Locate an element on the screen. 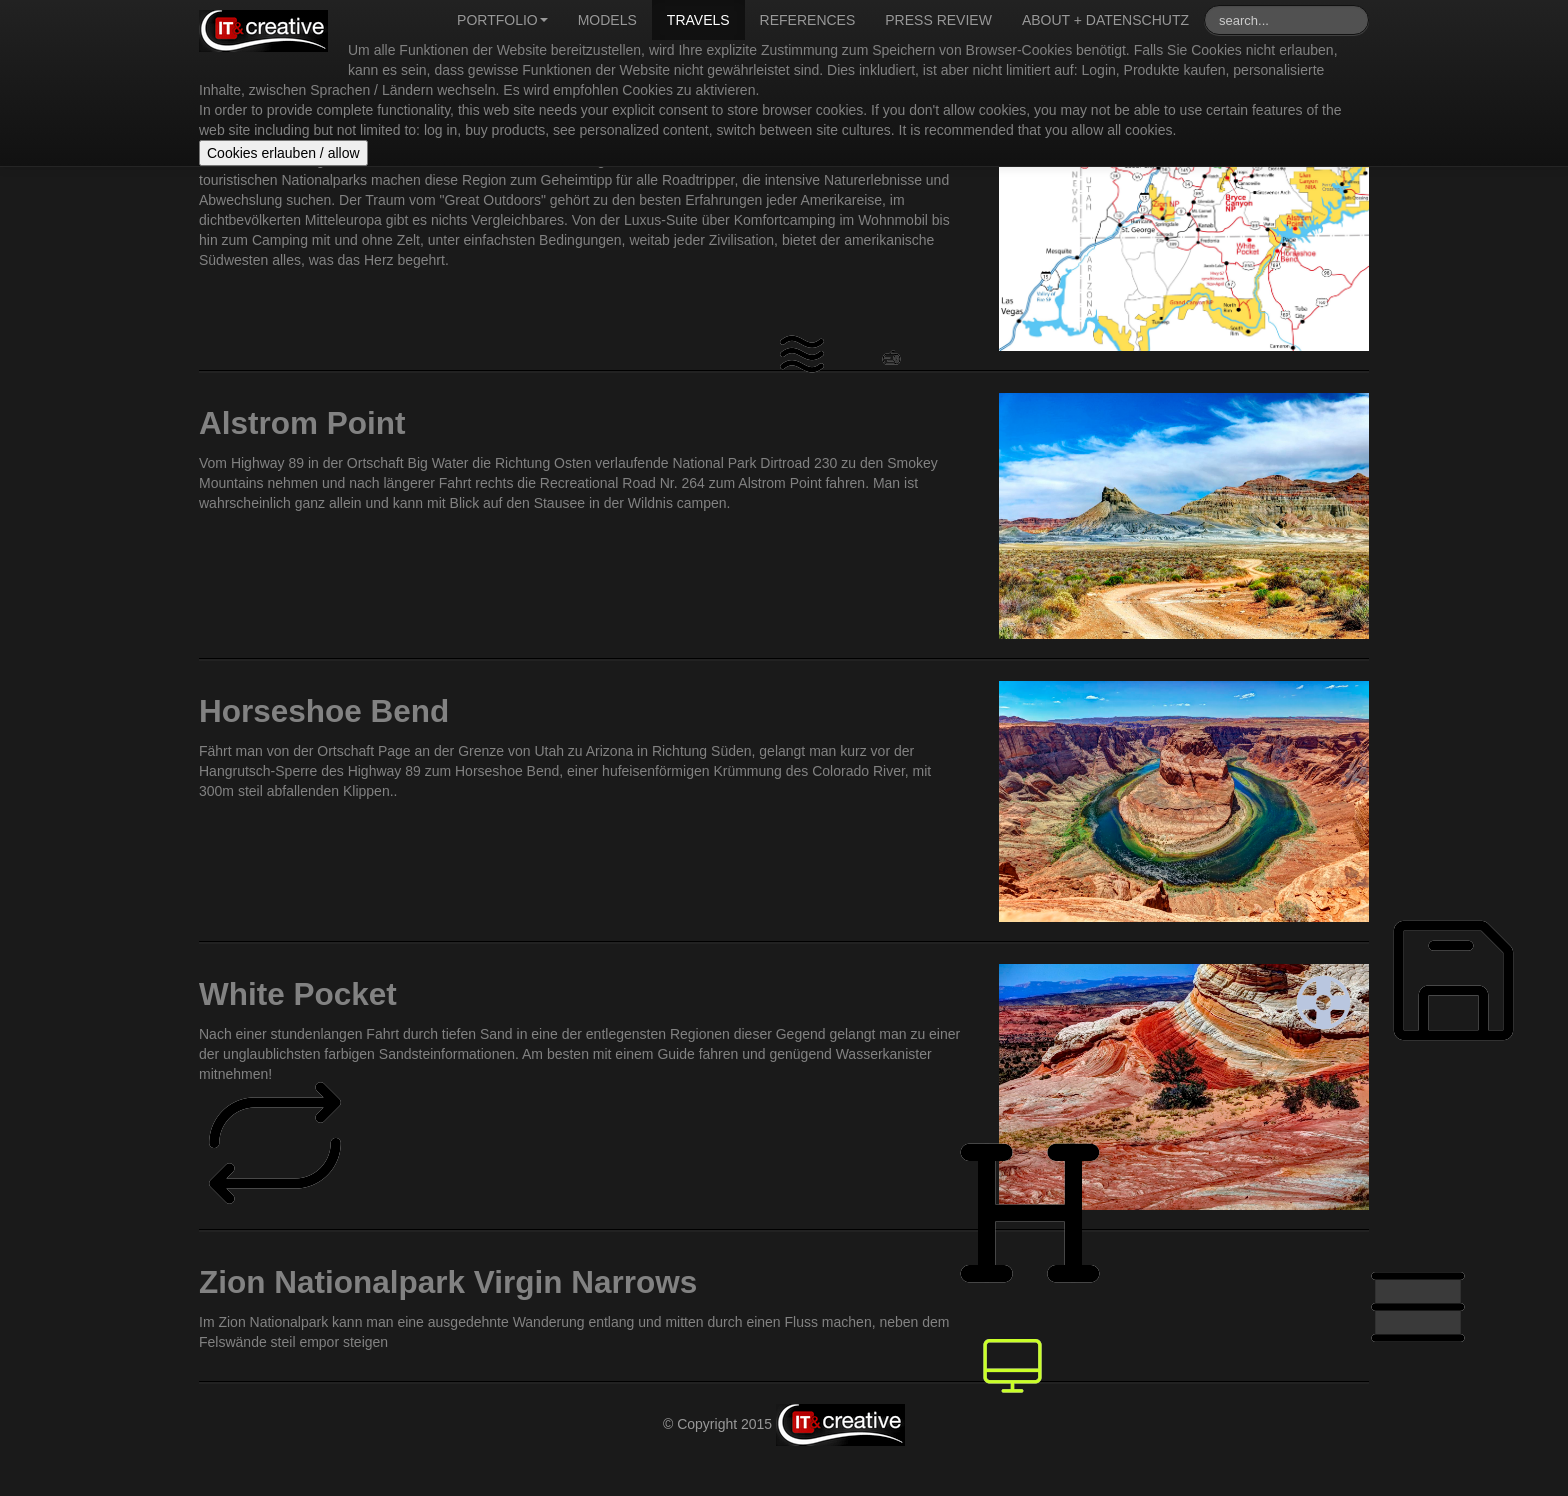 The height and width of the screenshot is (1496, 1568). view items in list format is located at coordinates (1418, 1307).